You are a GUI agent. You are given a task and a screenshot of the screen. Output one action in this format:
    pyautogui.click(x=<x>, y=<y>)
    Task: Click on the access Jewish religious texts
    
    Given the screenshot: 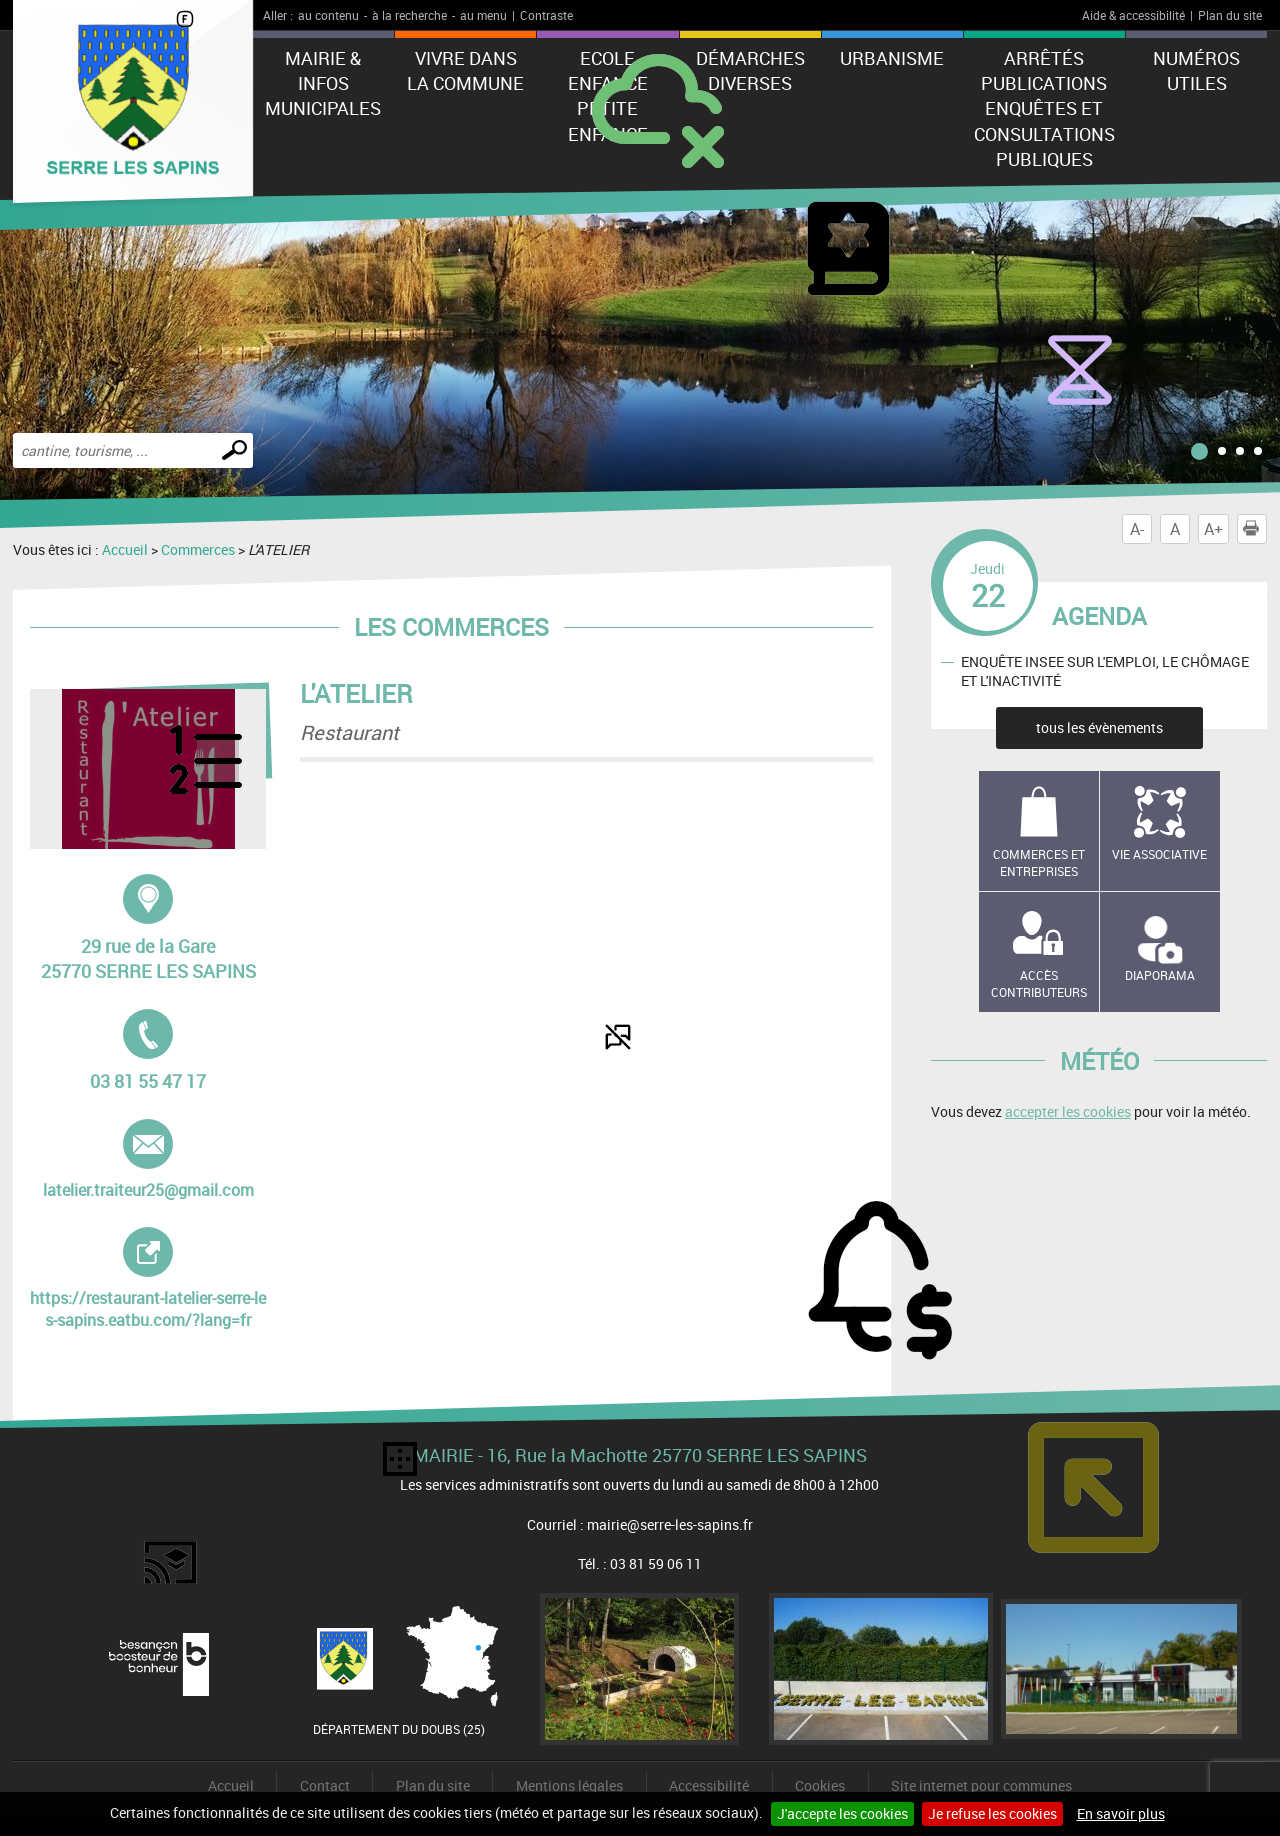 What is the action you would take?
    pyautogui.click(x=848, y=248)
    